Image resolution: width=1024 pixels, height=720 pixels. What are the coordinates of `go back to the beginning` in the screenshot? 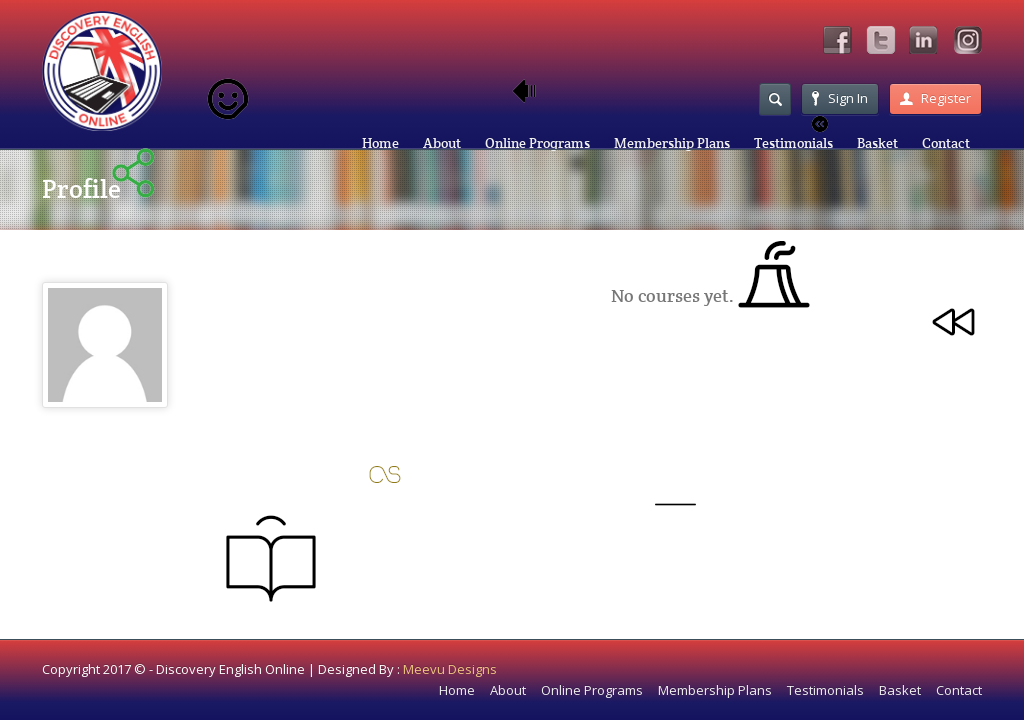 It's located at (820, 124).